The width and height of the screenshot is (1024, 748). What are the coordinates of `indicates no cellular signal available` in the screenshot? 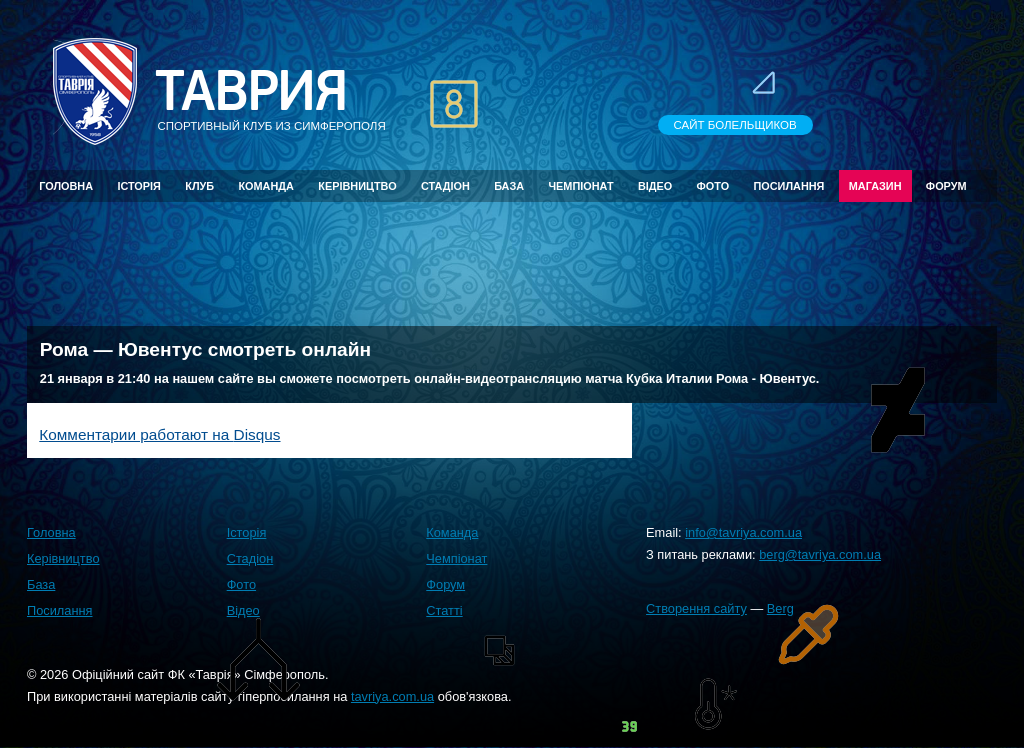 It's located at (765, 83).